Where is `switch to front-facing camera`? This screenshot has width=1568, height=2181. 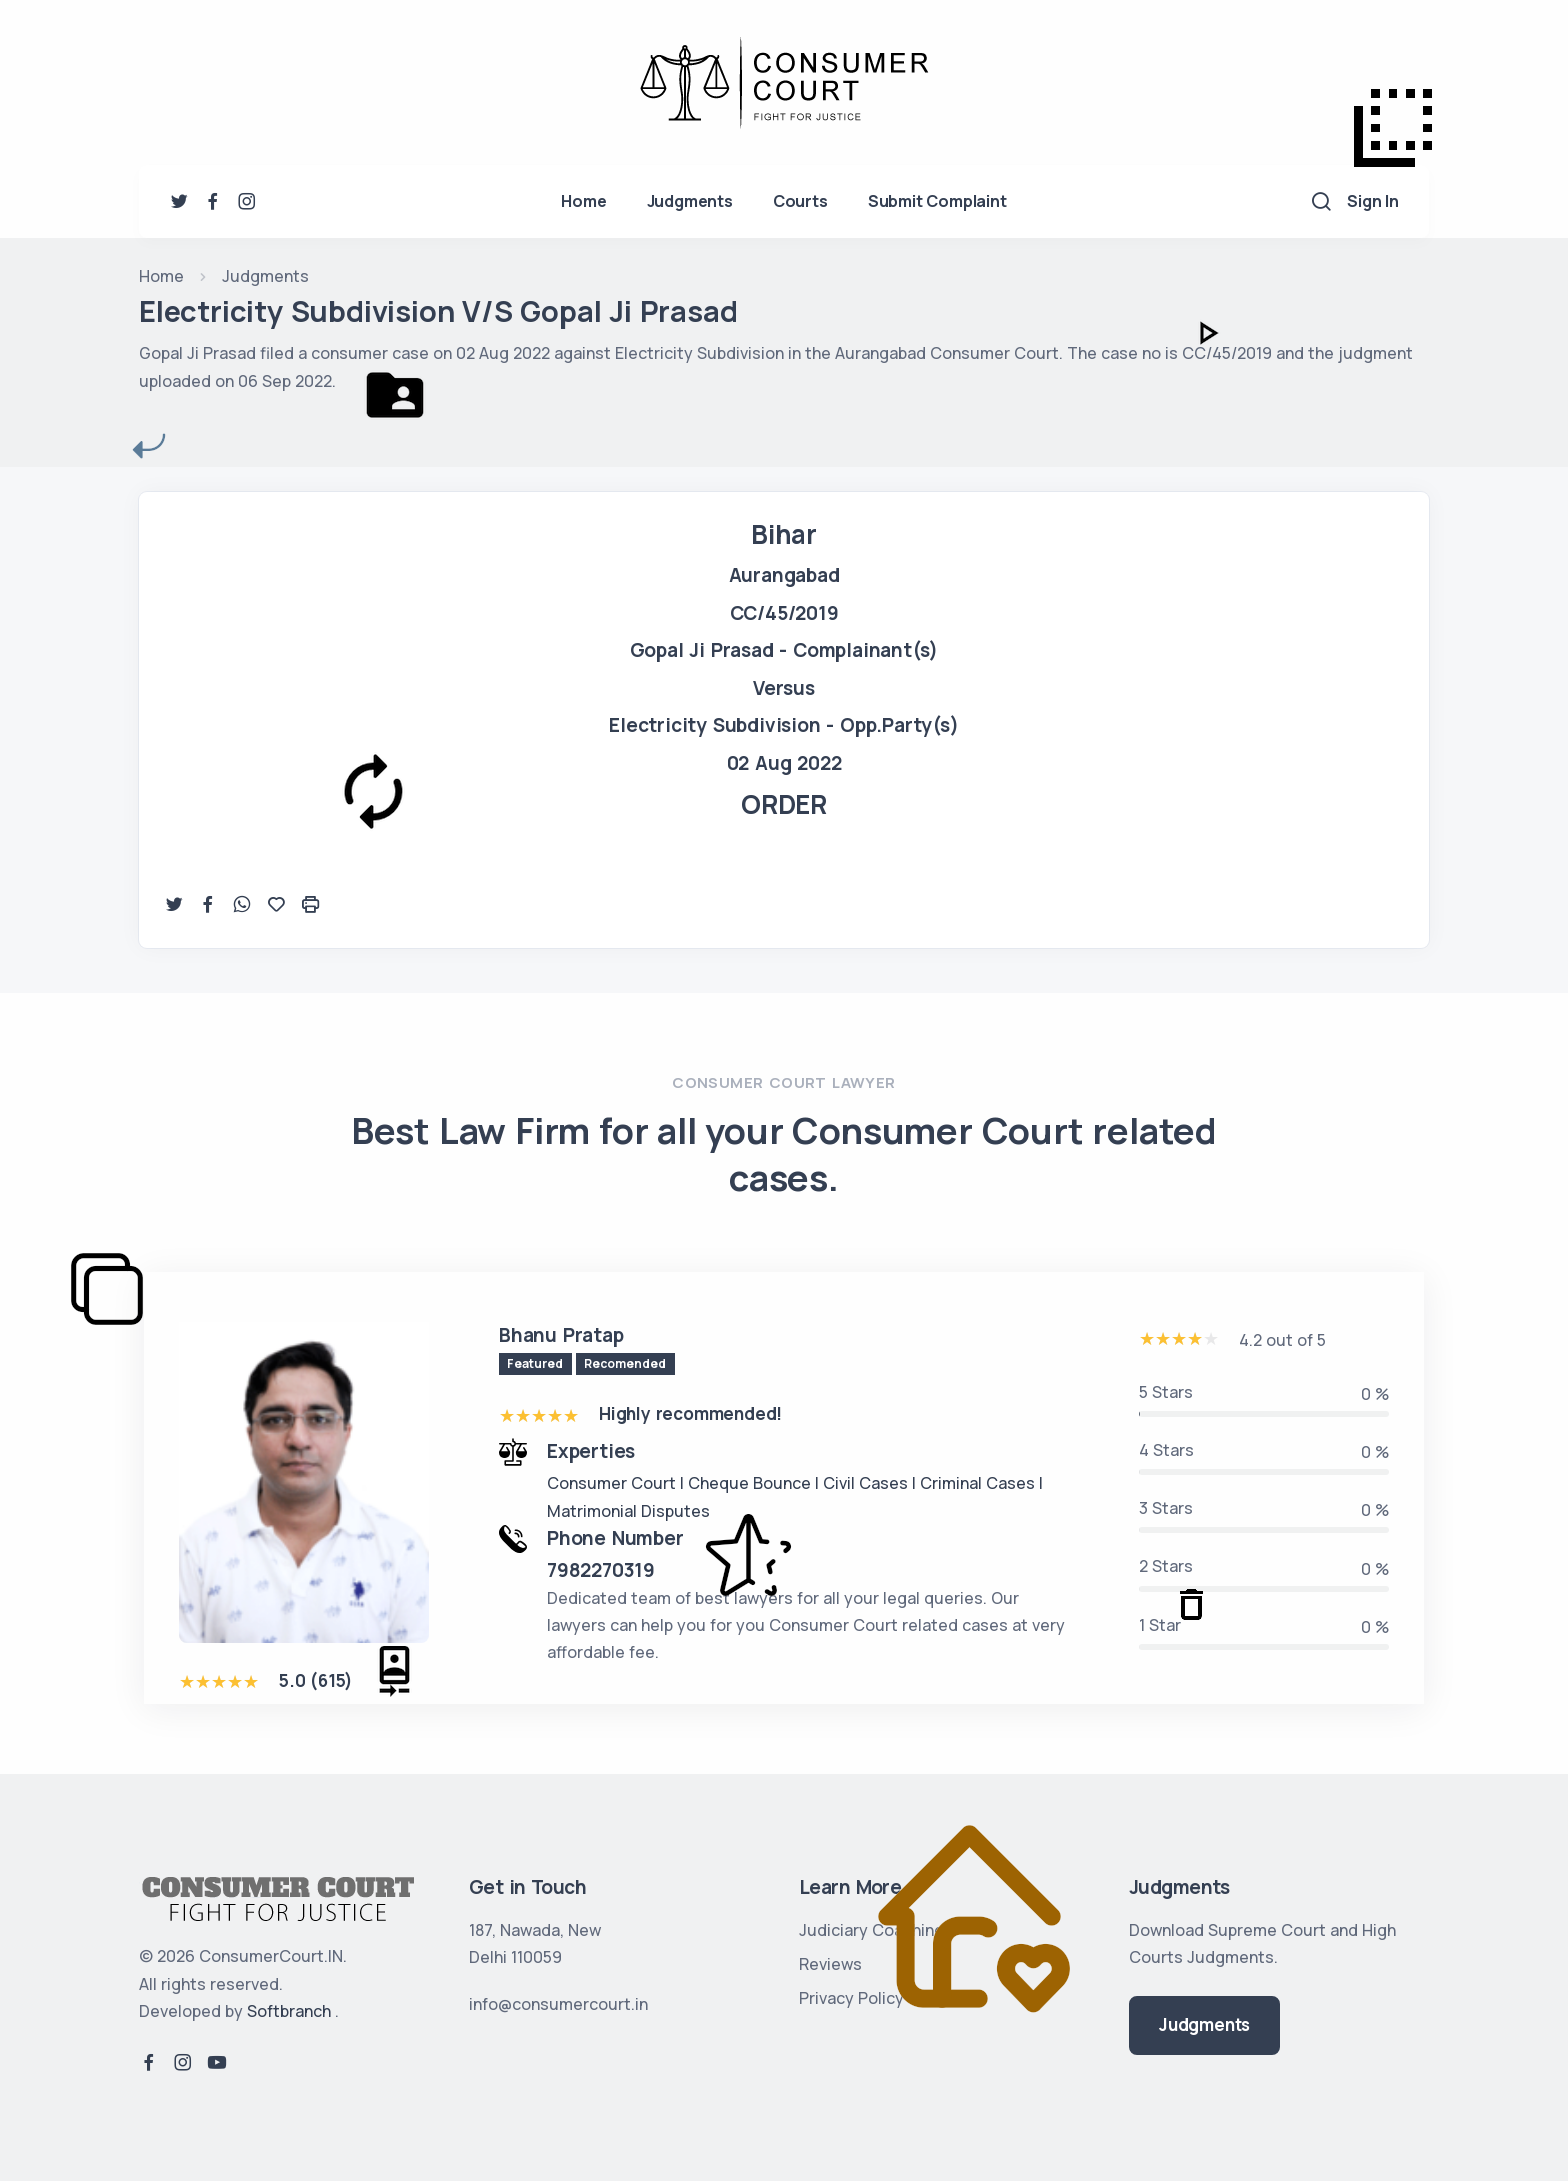
switch to front-facing camera is located at coordinates (394, 1671).